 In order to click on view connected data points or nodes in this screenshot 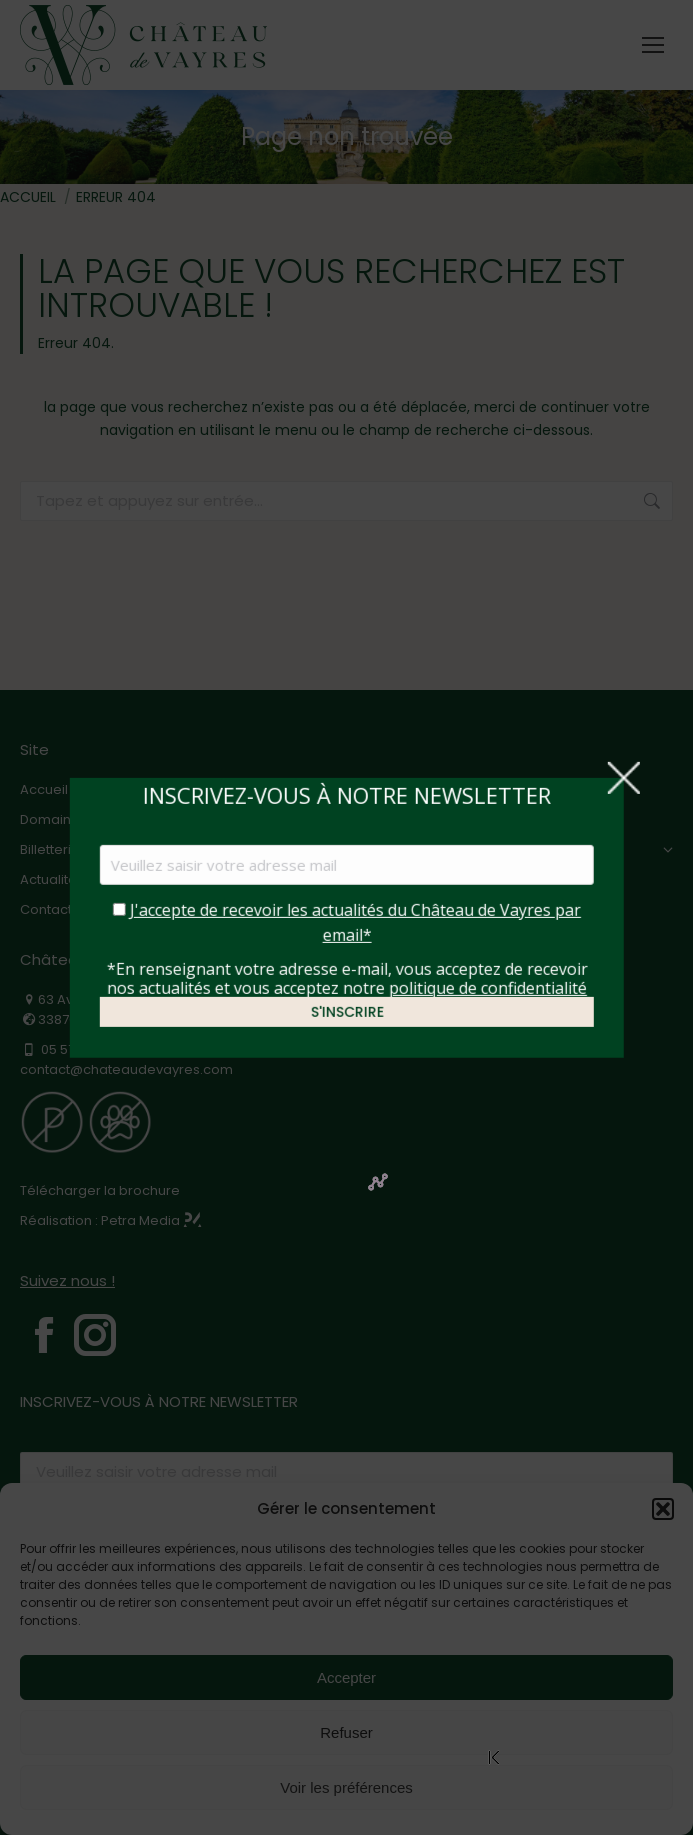, I will do `click(378, 1182)`.